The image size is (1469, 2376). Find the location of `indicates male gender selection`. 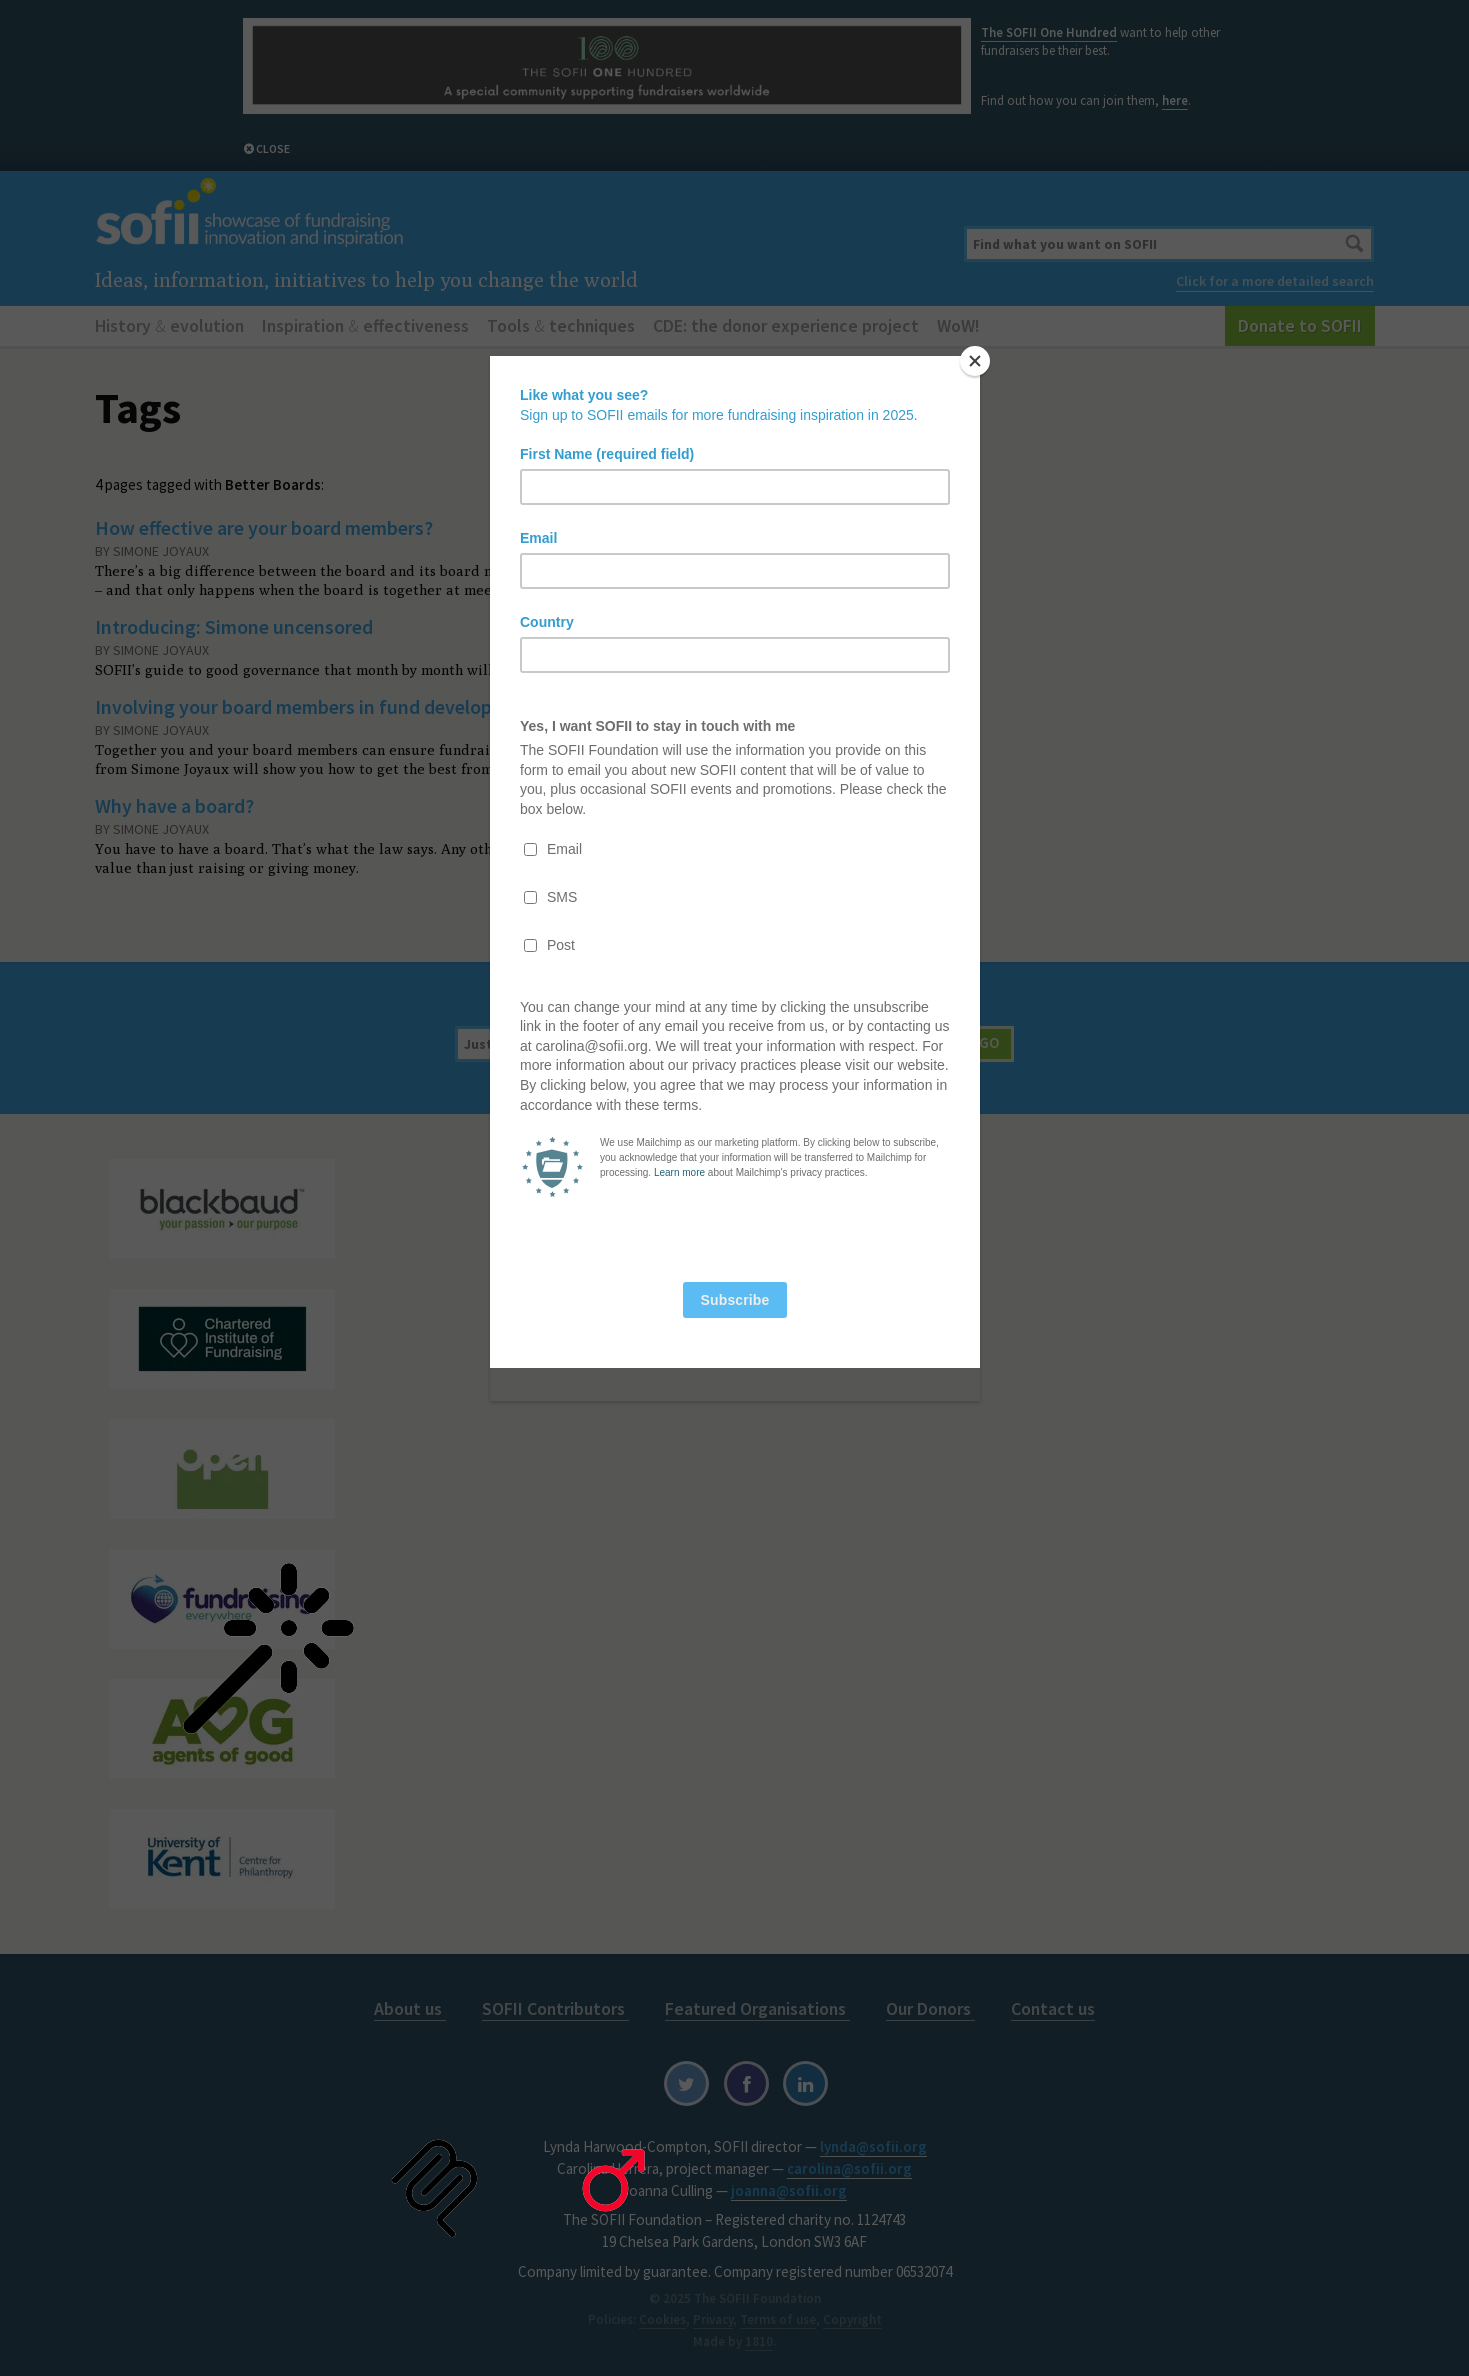

indicates male gender selection is located at coordinates (612, 2182).